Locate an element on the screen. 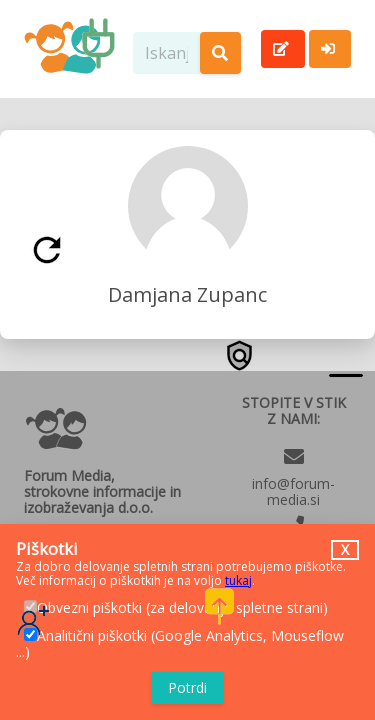  add a new user or contact is located at coordinates (33, 621).